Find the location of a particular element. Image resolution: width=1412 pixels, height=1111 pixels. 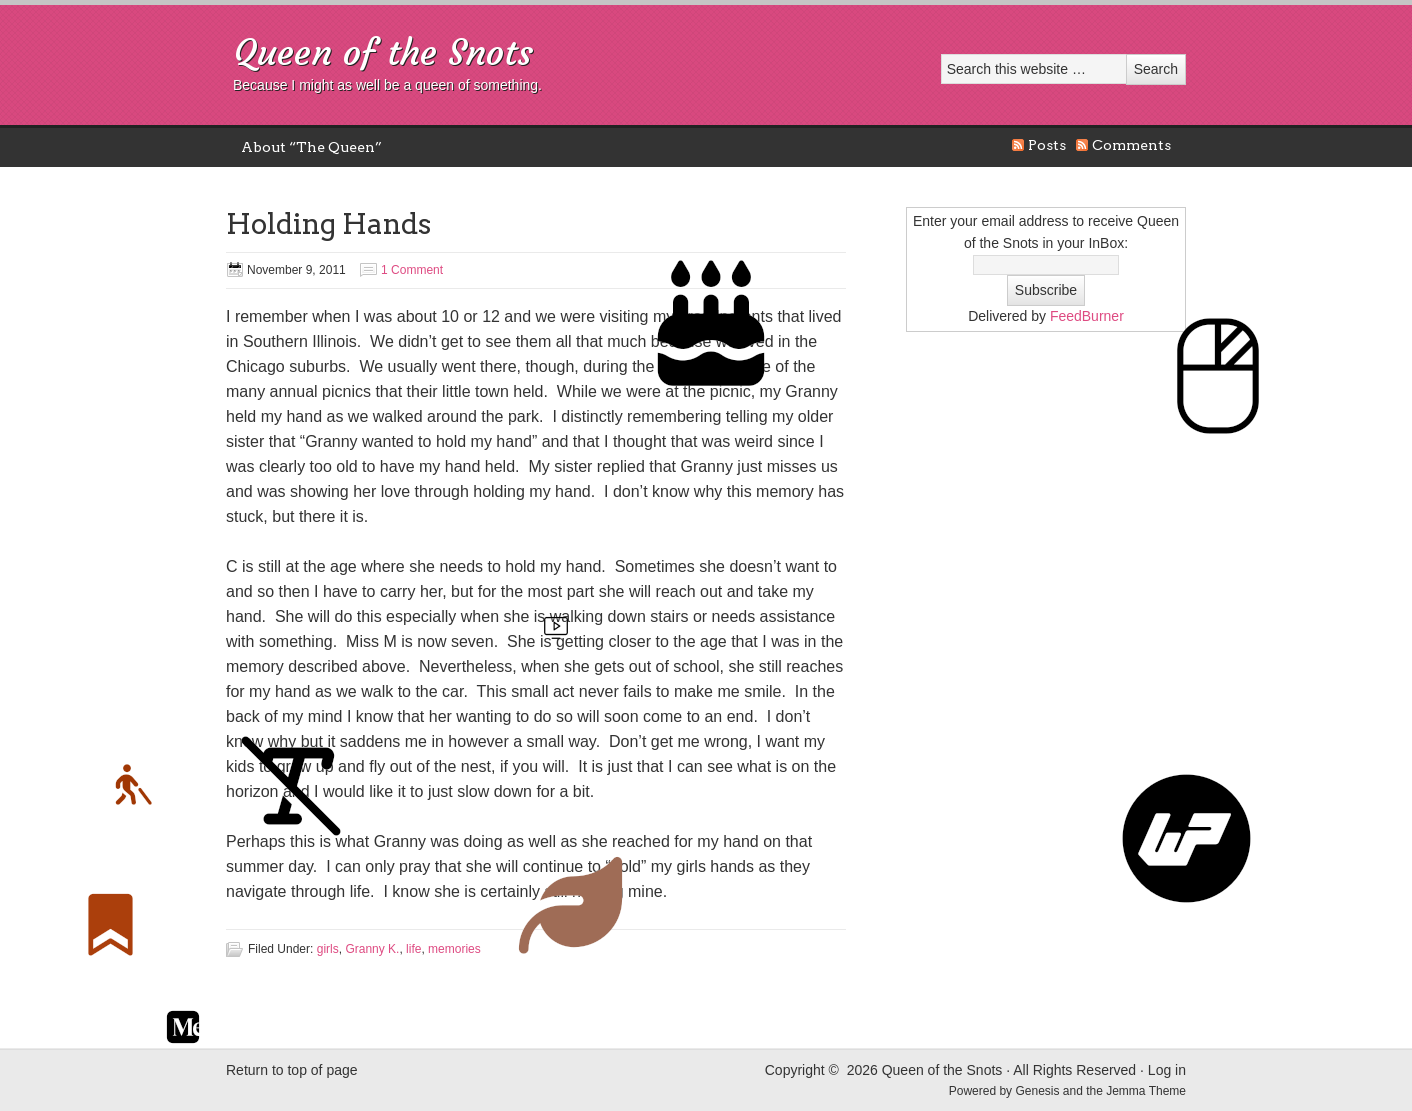

view birthday or celebration reminders is located at coordinates (711, 325).